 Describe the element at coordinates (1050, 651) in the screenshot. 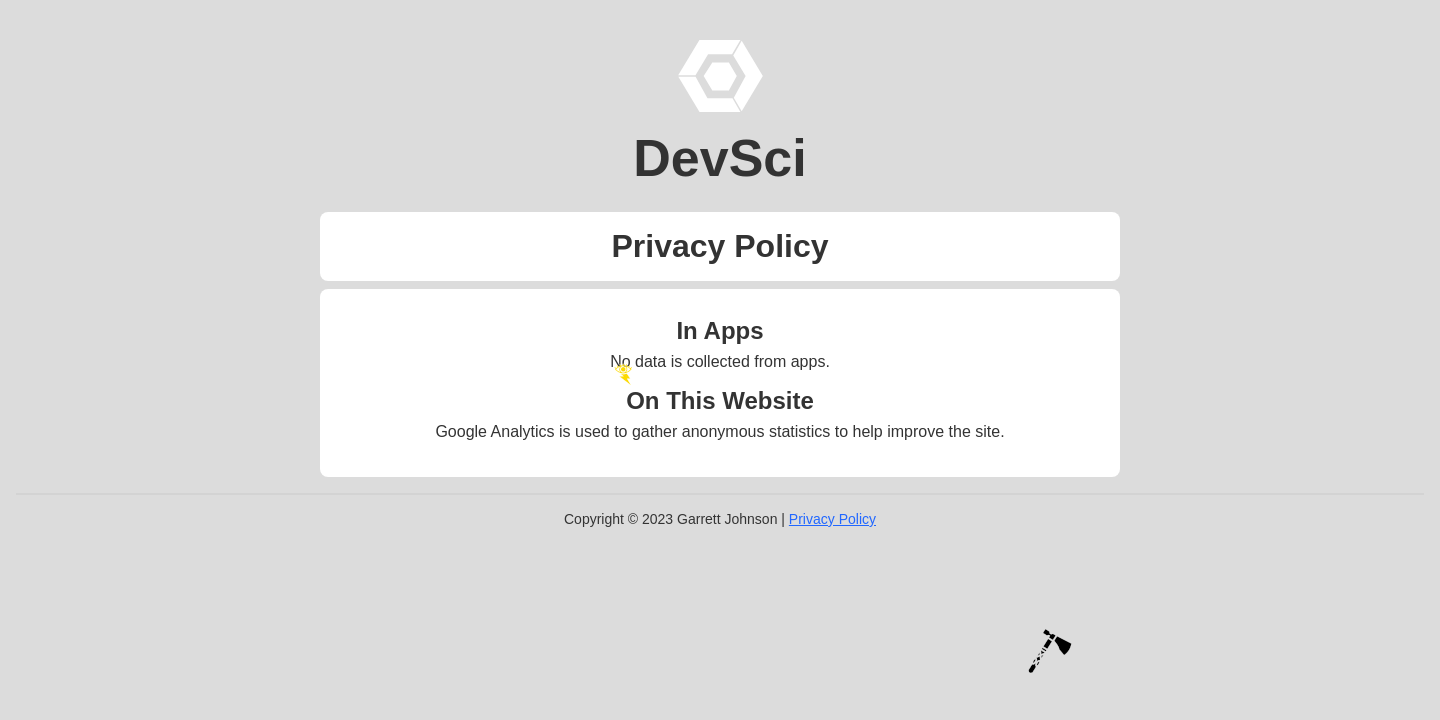

I see `select tomahawk weapon or tool` at that location.